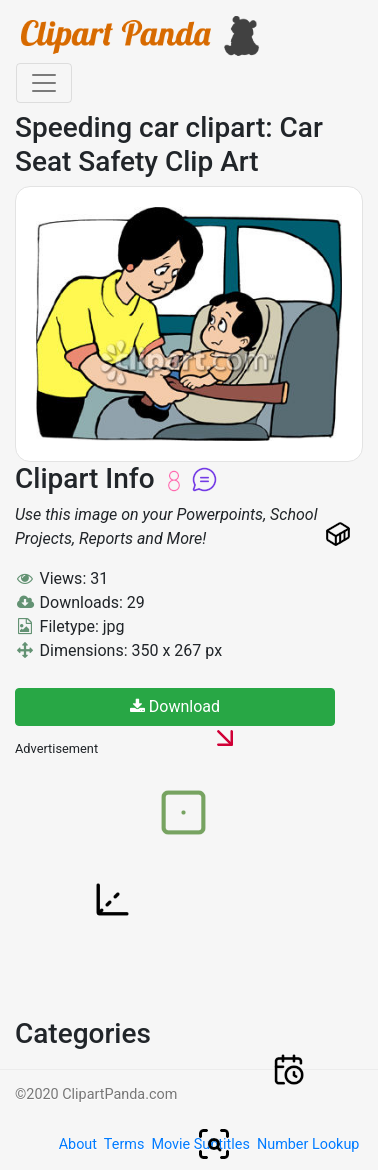  Describe the element at coordinates (288, 1069) in the screenshot. I see `schedule an event or appointment` at that location.